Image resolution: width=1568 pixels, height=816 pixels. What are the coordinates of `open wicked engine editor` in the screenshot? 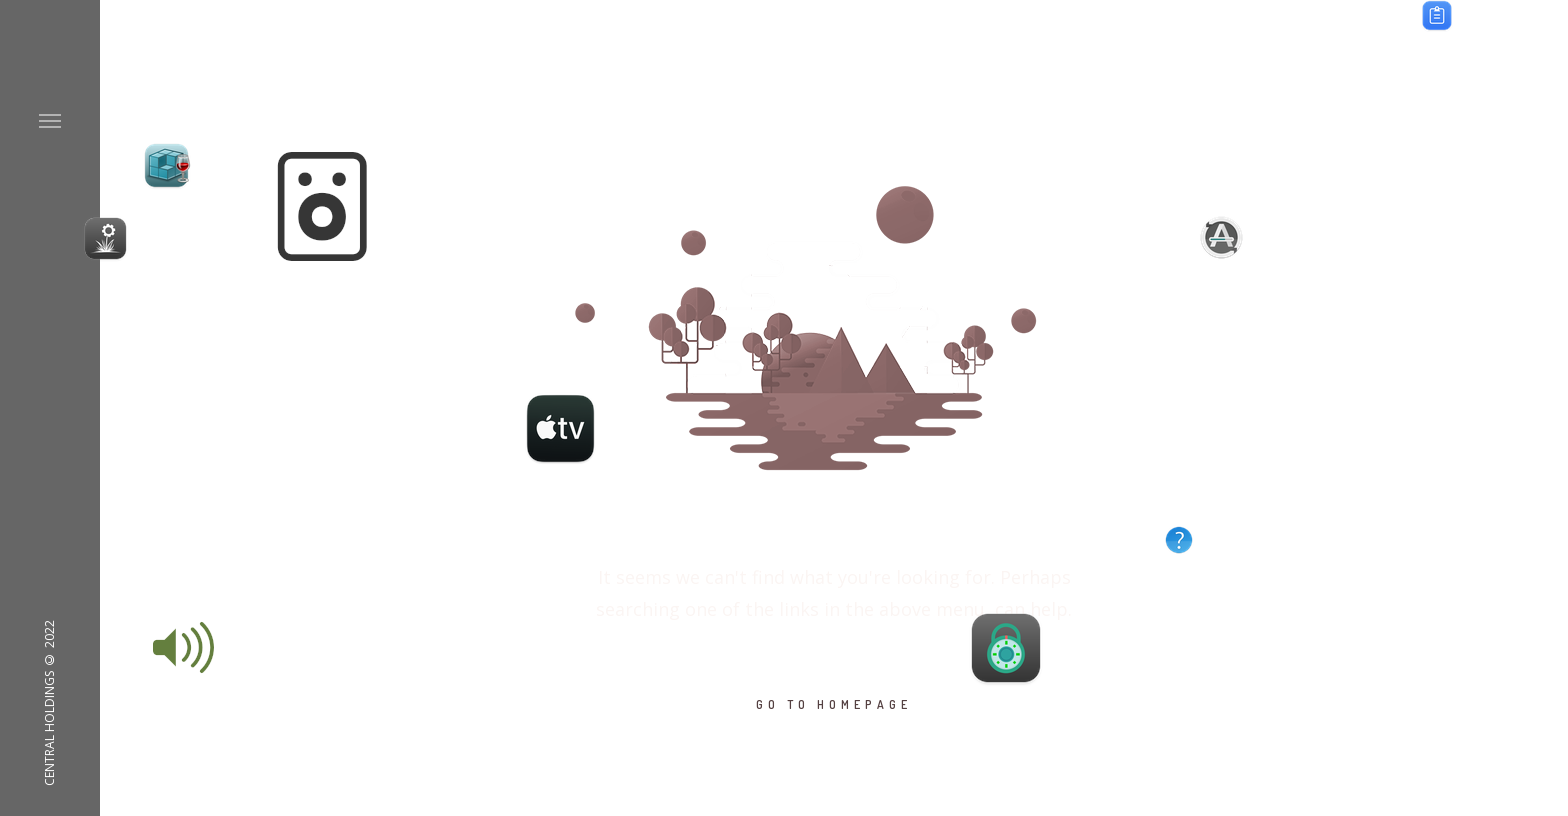 It's located at (105, 238).